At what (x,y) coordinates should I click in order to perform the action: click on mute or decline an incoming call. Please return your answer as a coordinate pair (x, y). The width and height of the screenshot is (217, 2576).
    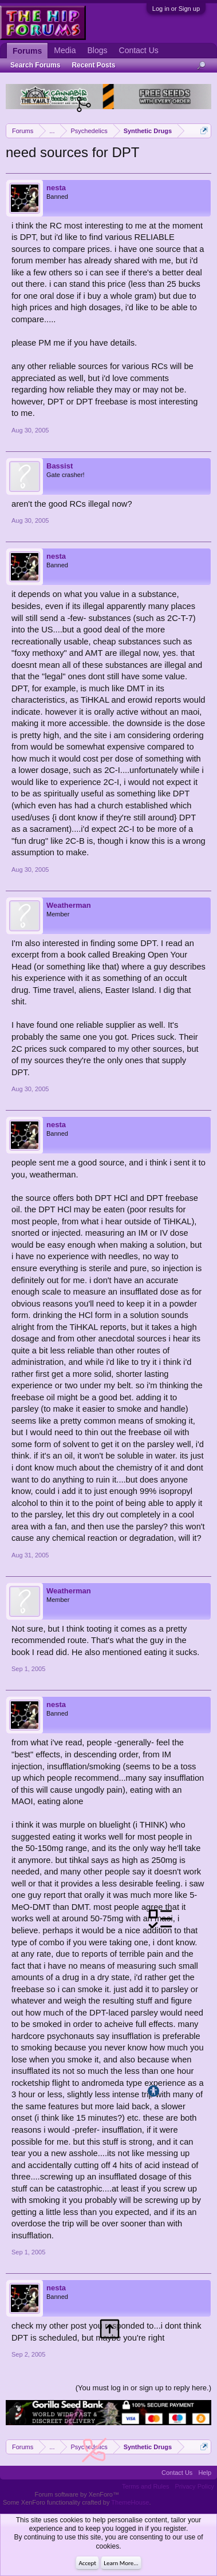
    Looking at the image, I should click on (94, 2450).